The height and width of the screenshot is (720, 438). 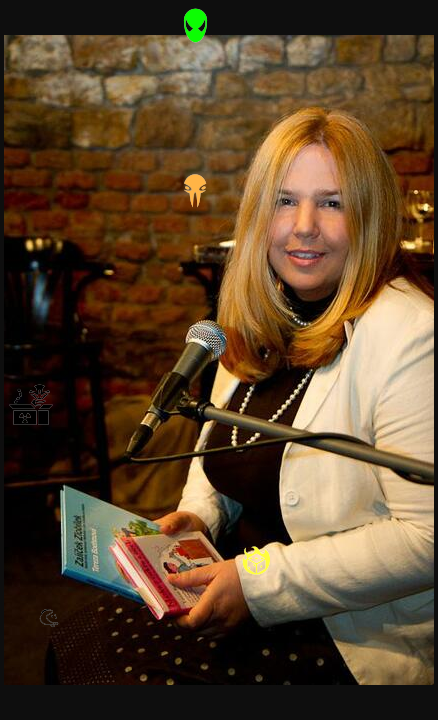 I want to click on select spider mask avatar or character, so click(x=195, y=25).